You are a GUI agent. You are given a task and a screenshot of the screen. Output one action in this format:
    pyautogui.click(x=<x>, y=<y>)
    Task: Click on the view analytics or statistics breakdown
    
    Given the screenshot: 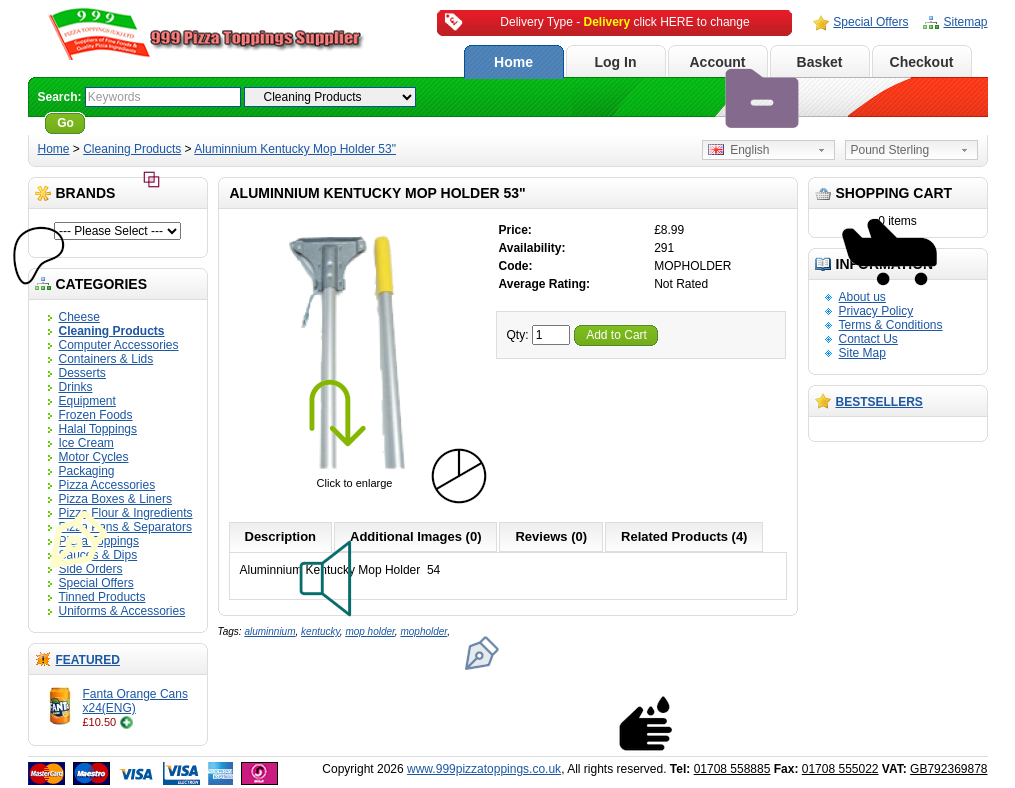 What is the action you would take?
    pyautogui.click(x=459, y=476)
    